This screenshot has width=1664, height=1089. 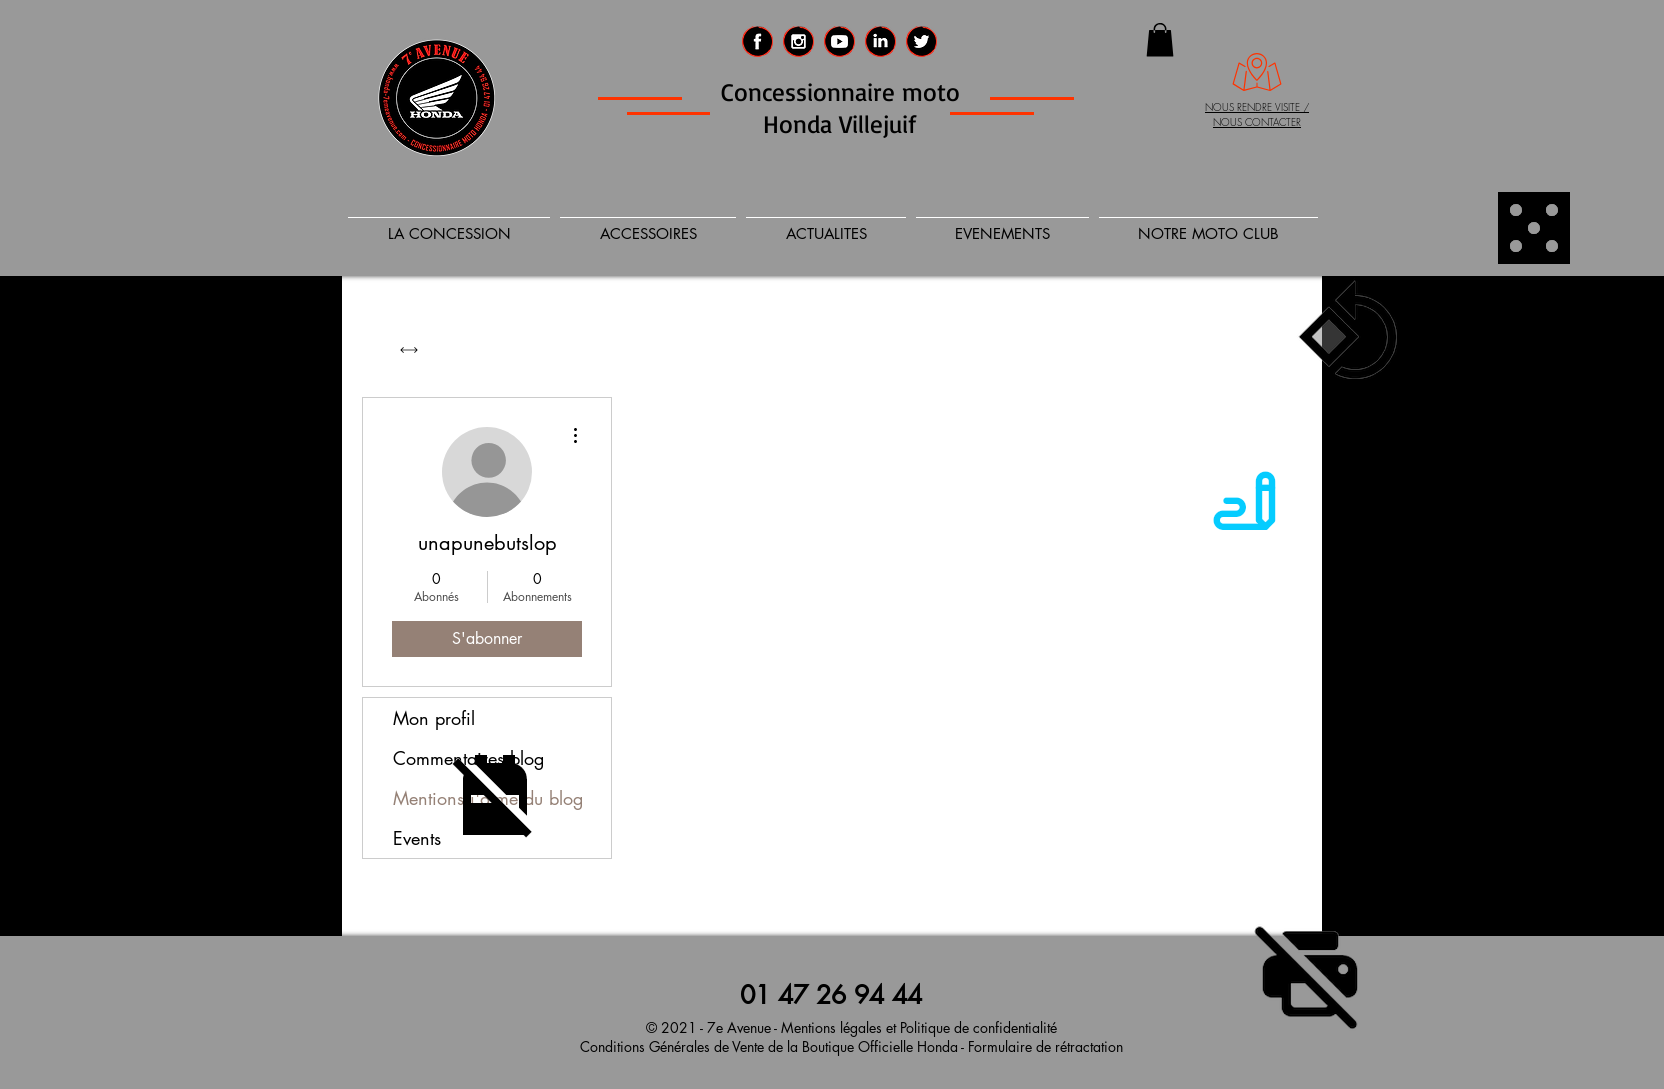 I want to click on rotate image 90 degrees counterclockwise, so click(x=1350, y=332).